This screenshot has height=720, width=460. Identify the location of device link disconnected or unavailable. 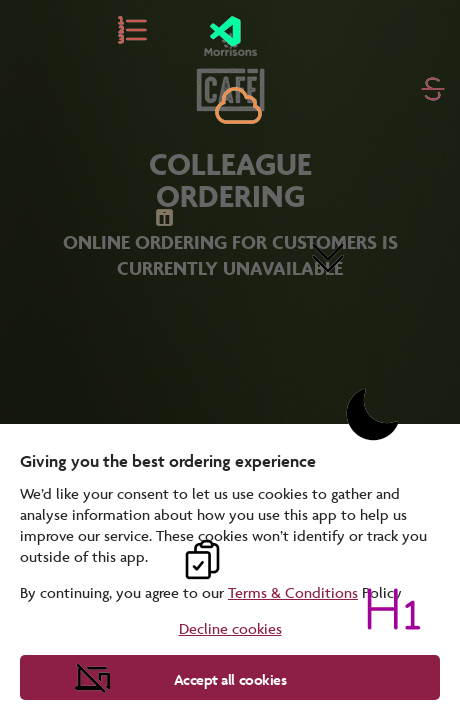
(92, 678).